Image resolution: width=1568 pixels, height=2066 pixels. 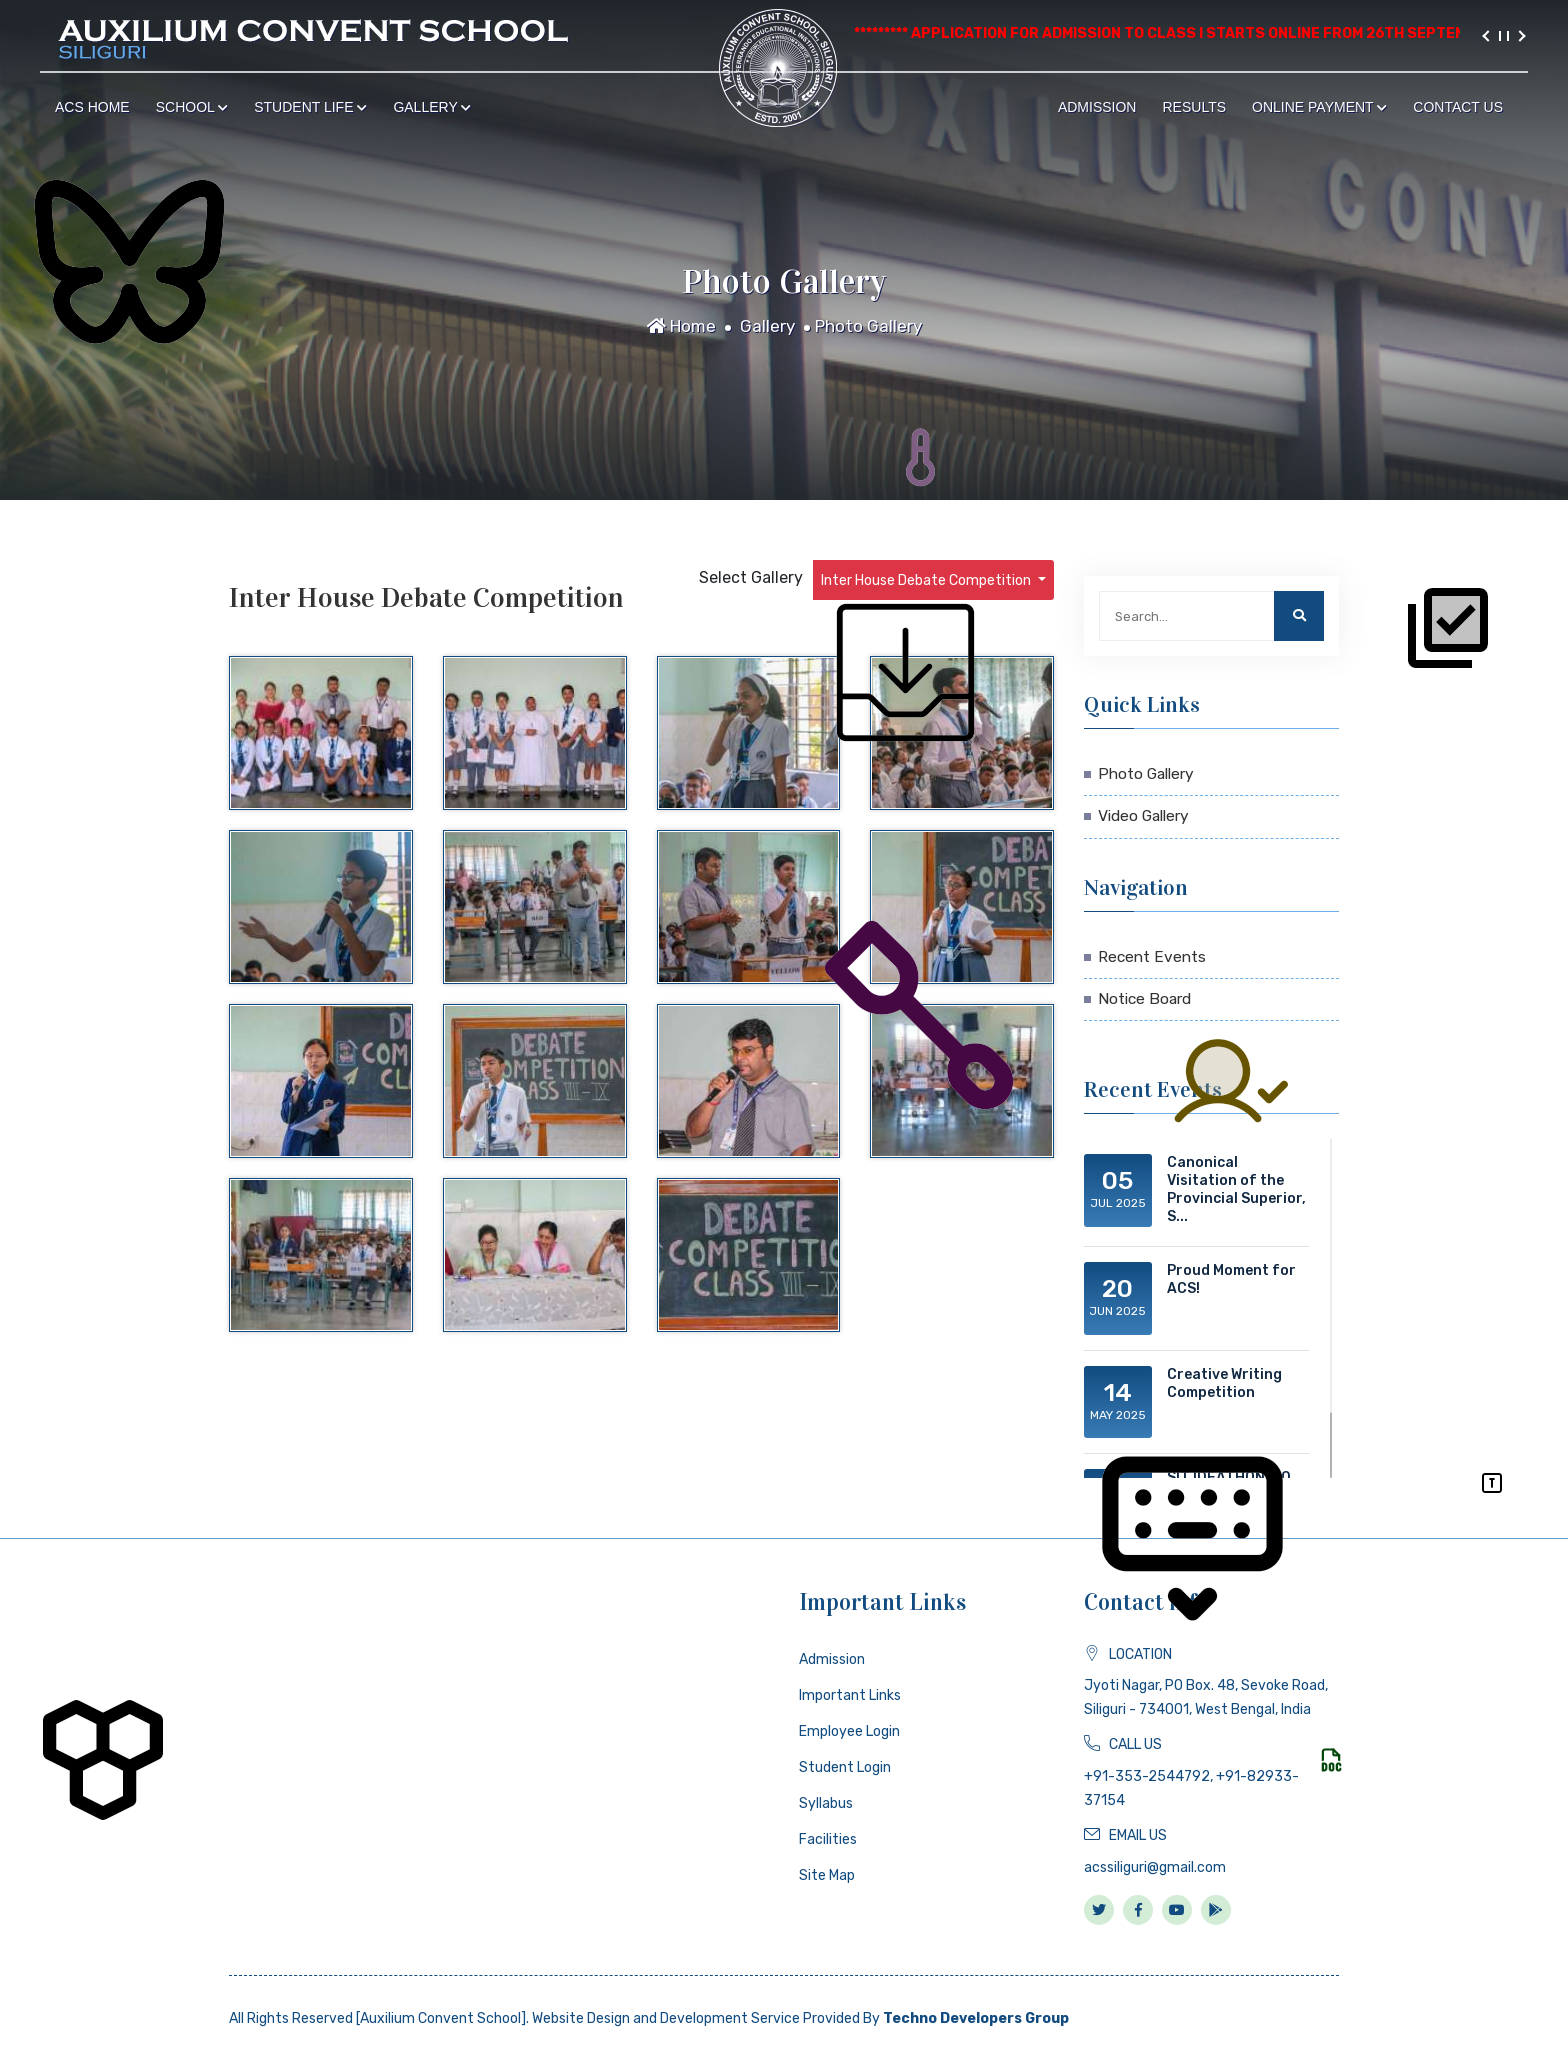 I want to click on view current temperature reading, so click(x=920, y=457).